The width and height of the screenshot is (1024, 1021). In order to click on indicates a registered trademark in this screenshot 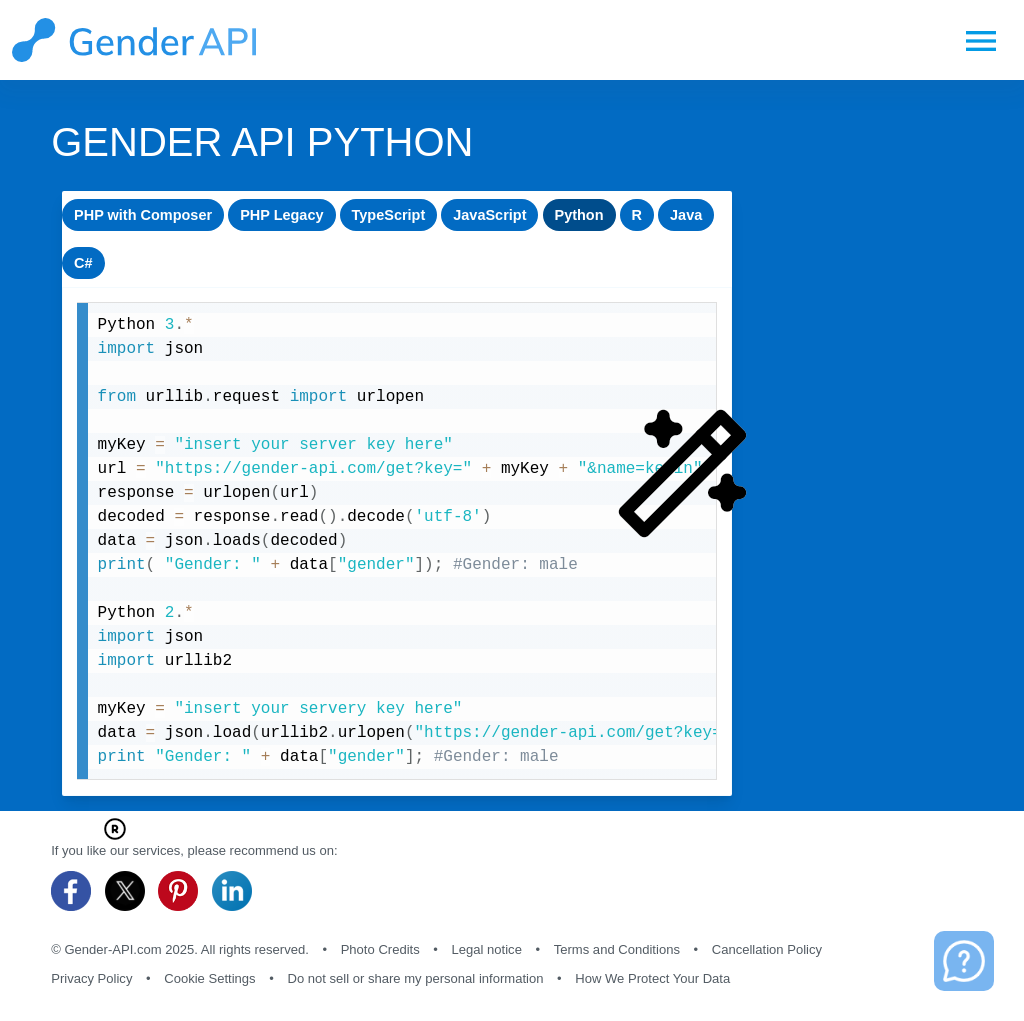, I will do `click(115, 829)`.